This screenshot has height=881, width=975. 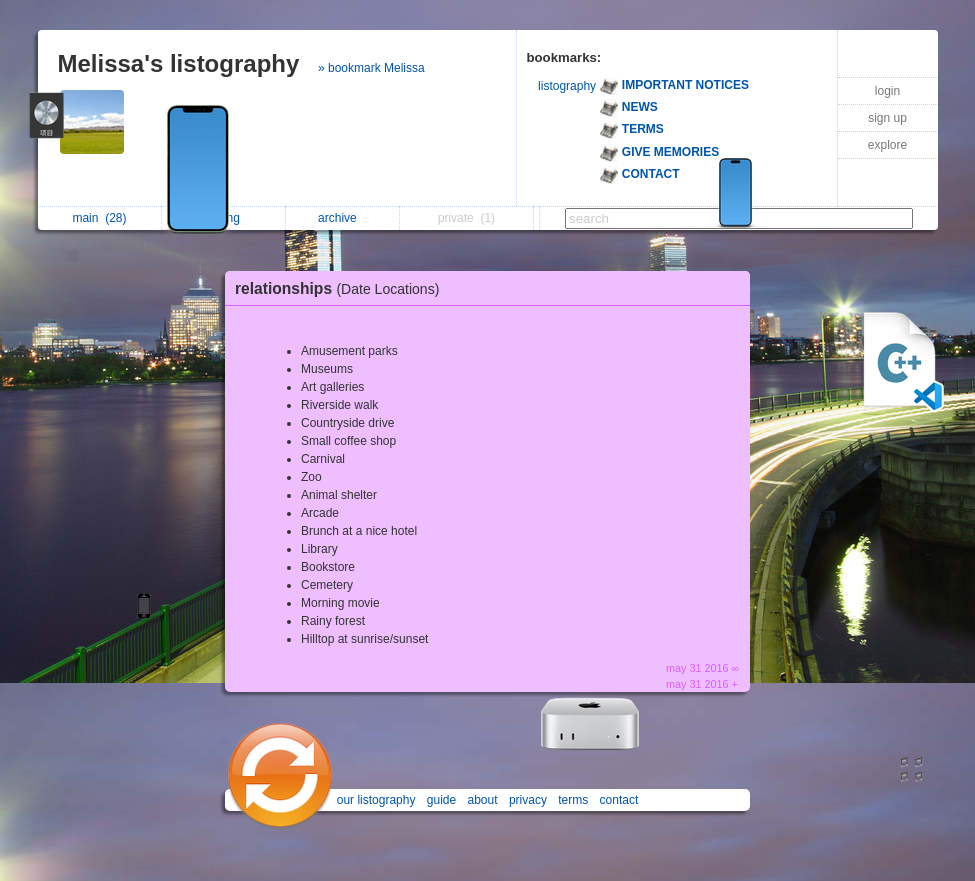 What do you see at coordinates (899, 361) in the screenshot?
I see `open a C++ source file in Visual Studio Code` at bounding box center [899, 361].